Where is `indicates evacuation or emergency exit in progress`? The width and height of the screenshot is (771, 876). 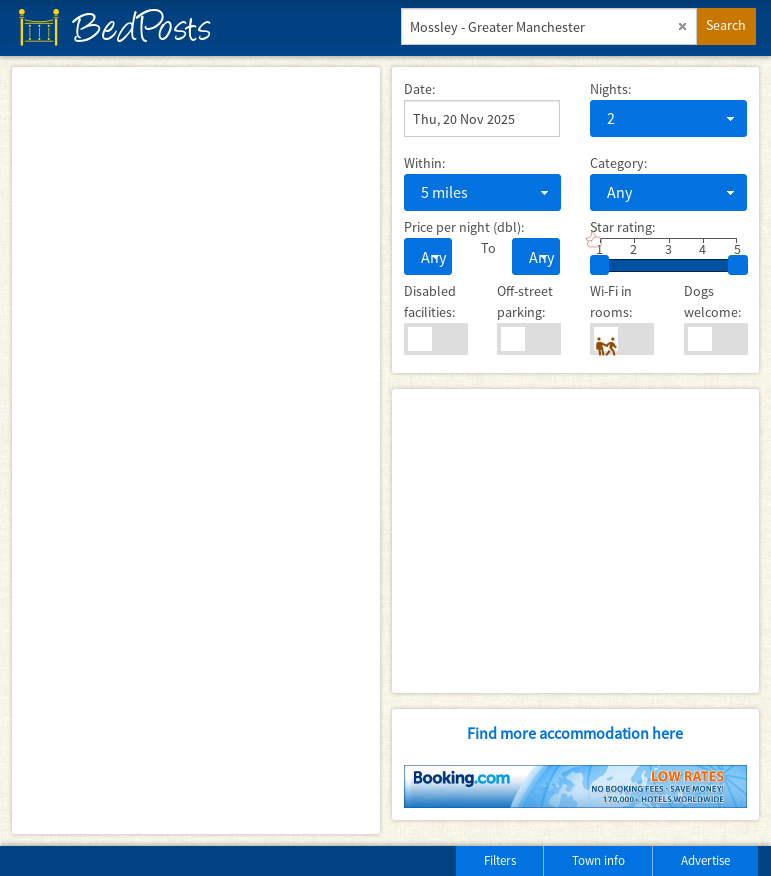
indicates evacuation or emergency exit in progress is located at coordinates (606, 346).